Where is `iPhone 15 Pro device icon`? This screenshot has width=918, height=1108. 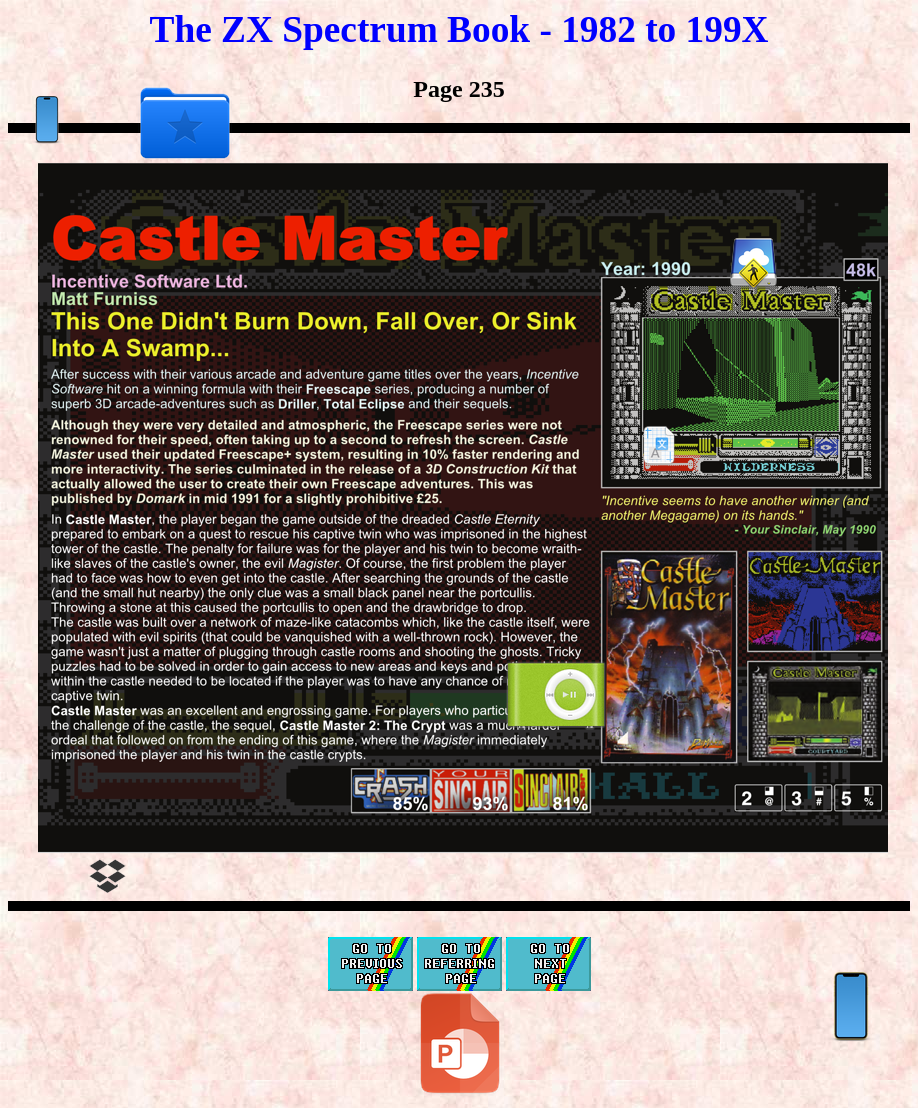 iPhone 15 Pro device icon is located at coordinates (47, 120).